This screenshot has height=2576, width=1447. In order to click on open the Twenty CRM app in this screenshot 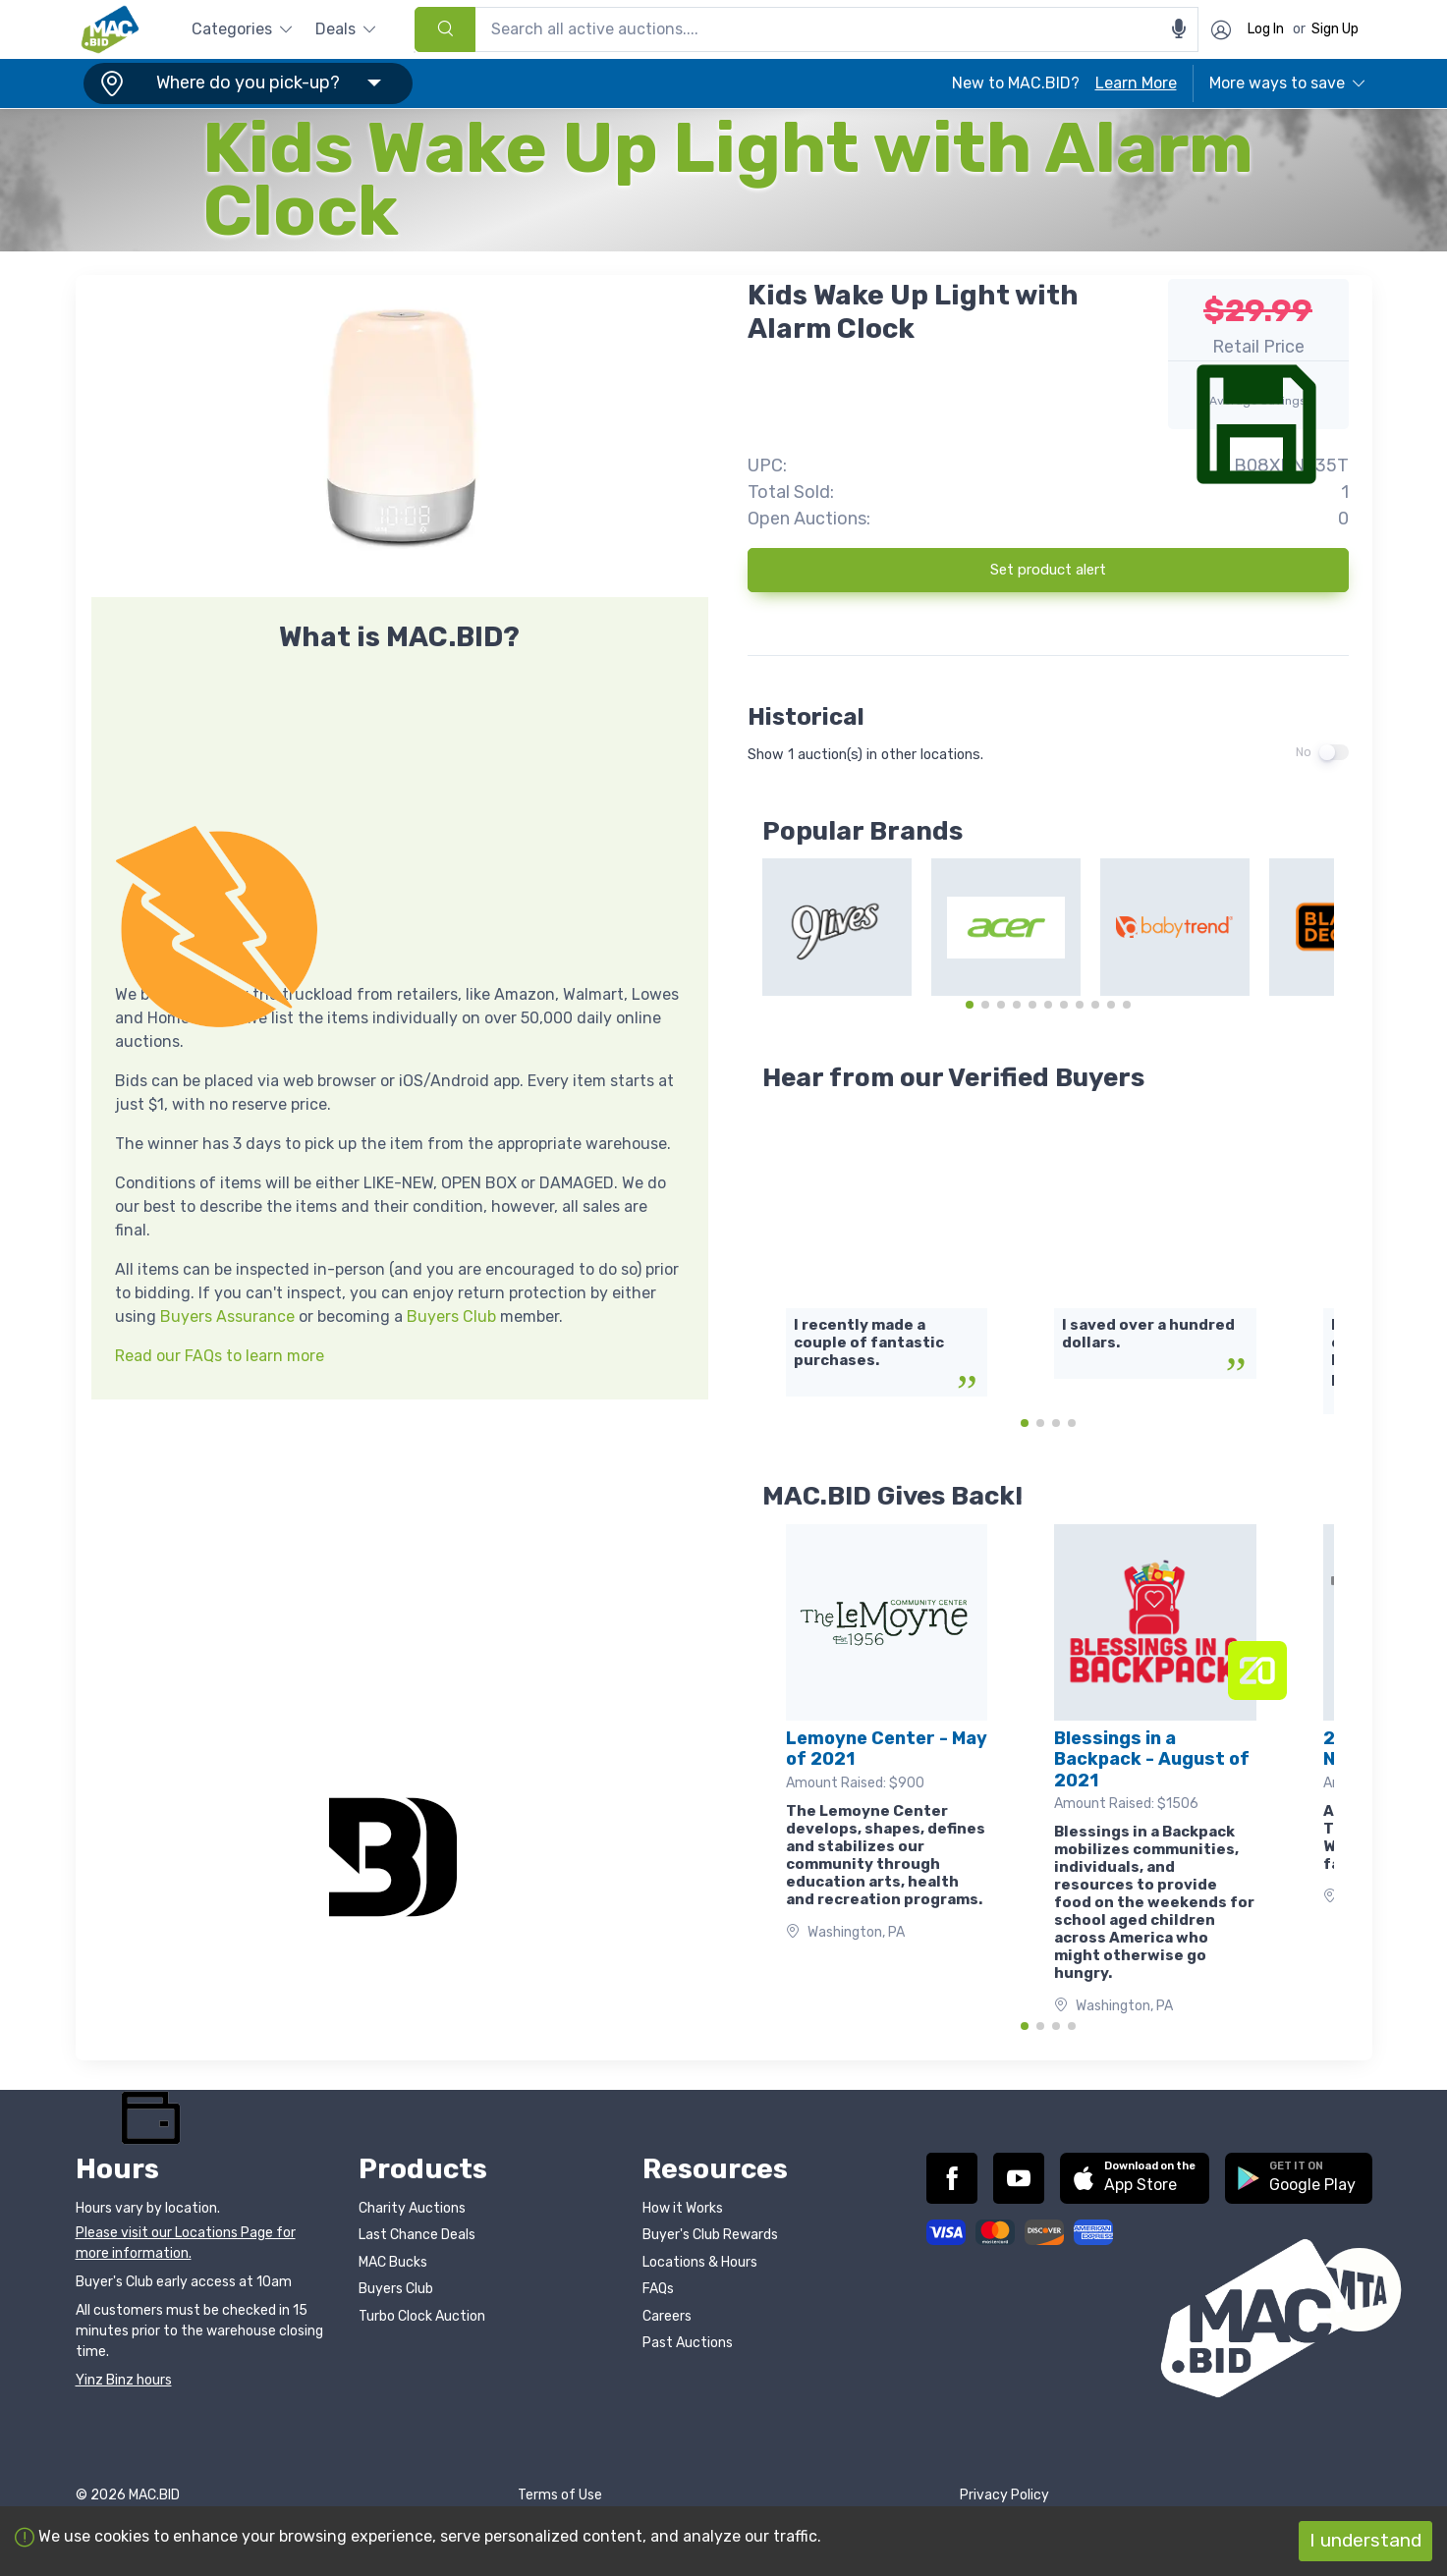, I will do `click(1257, 1671)`.